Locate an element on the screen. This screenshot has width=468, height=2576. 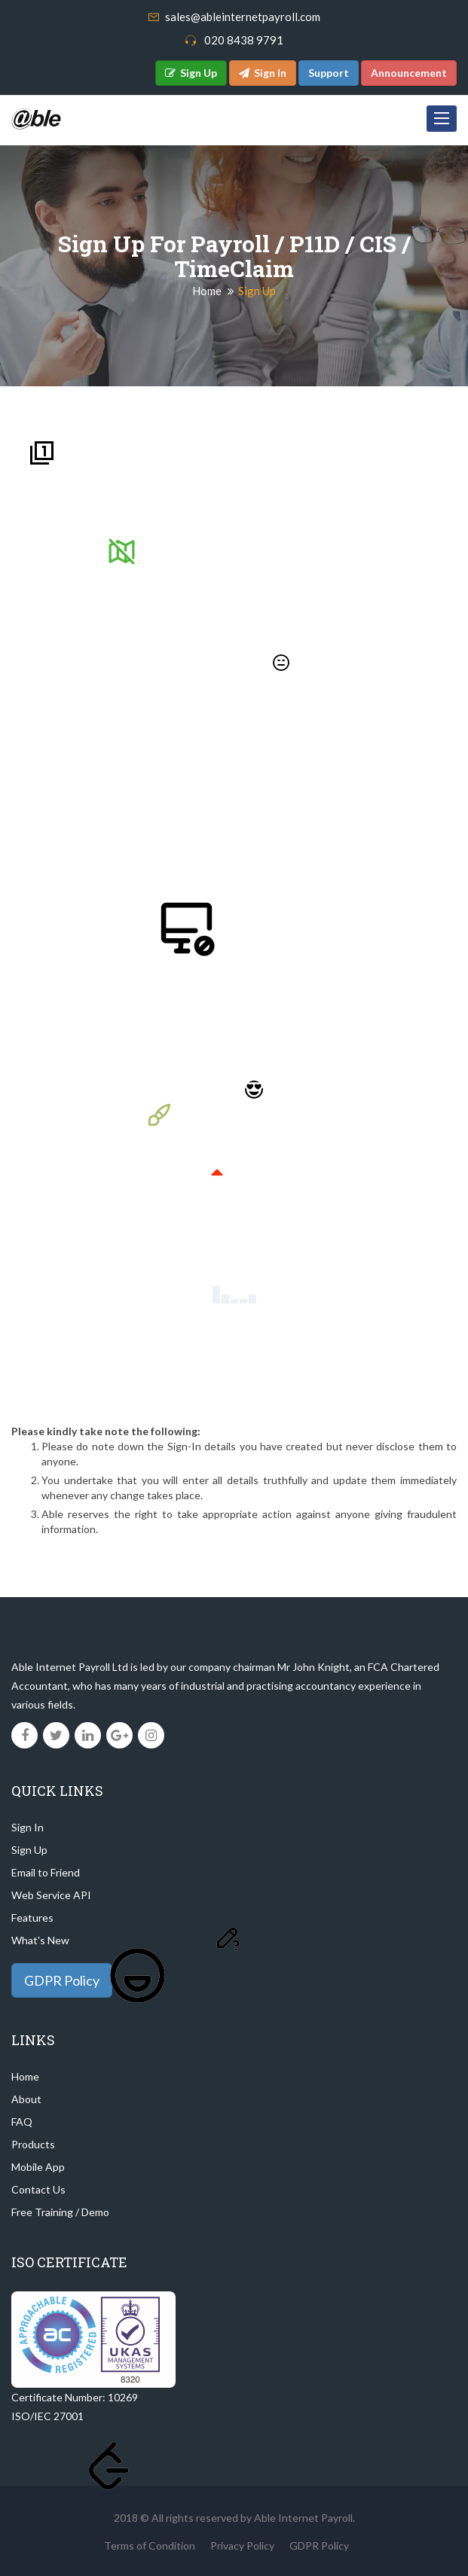
express annoyance or frustration in a reaction is located at coordinates (281, 663).